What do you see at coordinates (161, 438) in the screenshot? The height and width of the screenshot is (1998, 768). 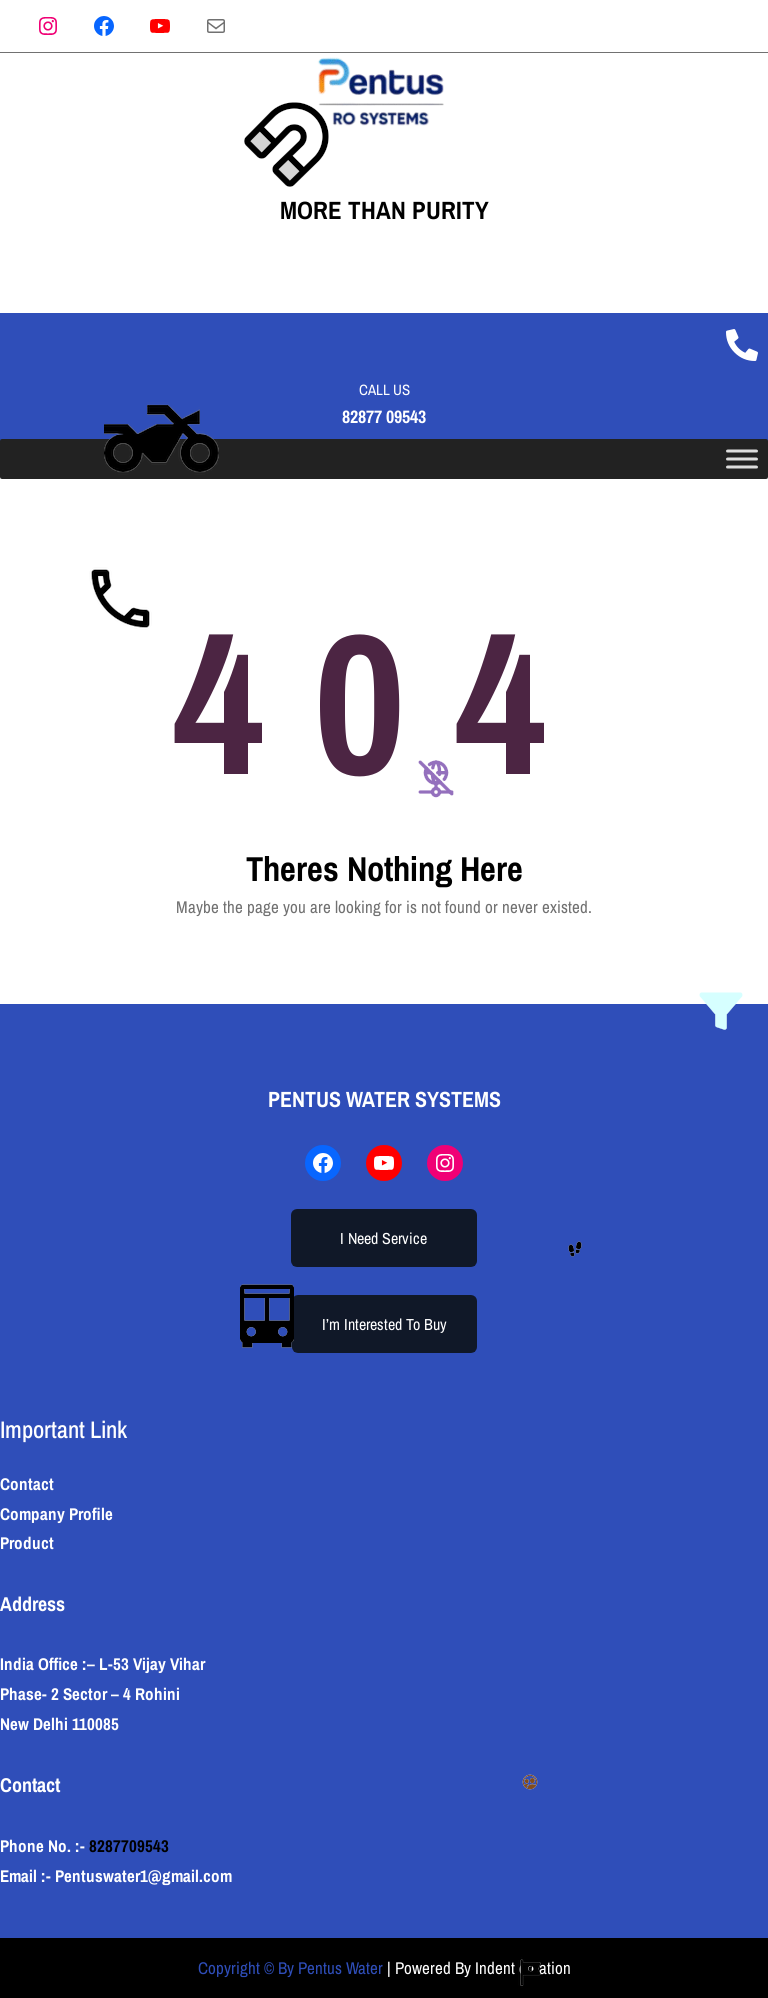 I see `view motorcycle-friendly routes` at bounding box center [161, 438].